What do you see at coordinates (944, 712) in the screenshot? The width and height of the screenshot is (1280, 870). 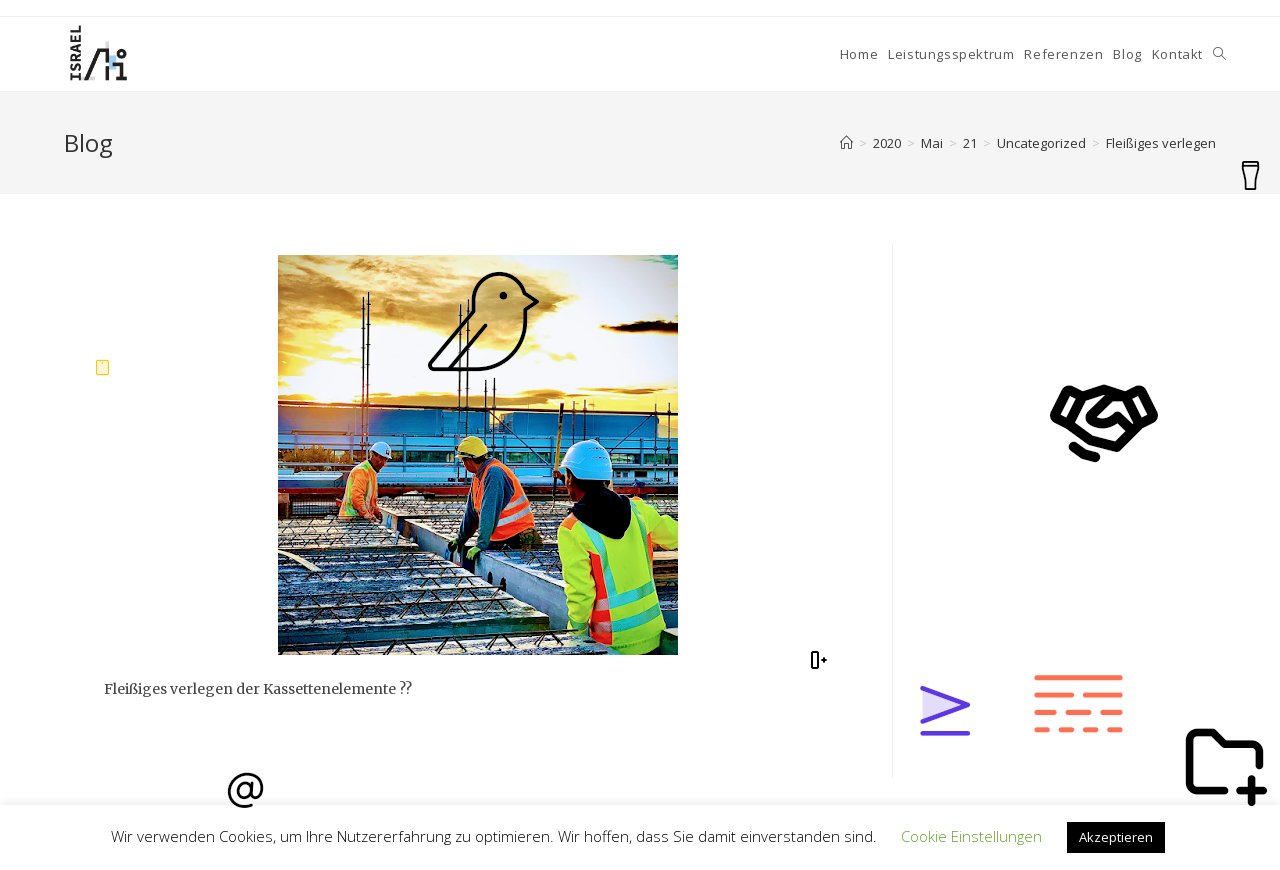 I see `apply a "greater than or equal to" filter condition` at bounding box center [944, 712].